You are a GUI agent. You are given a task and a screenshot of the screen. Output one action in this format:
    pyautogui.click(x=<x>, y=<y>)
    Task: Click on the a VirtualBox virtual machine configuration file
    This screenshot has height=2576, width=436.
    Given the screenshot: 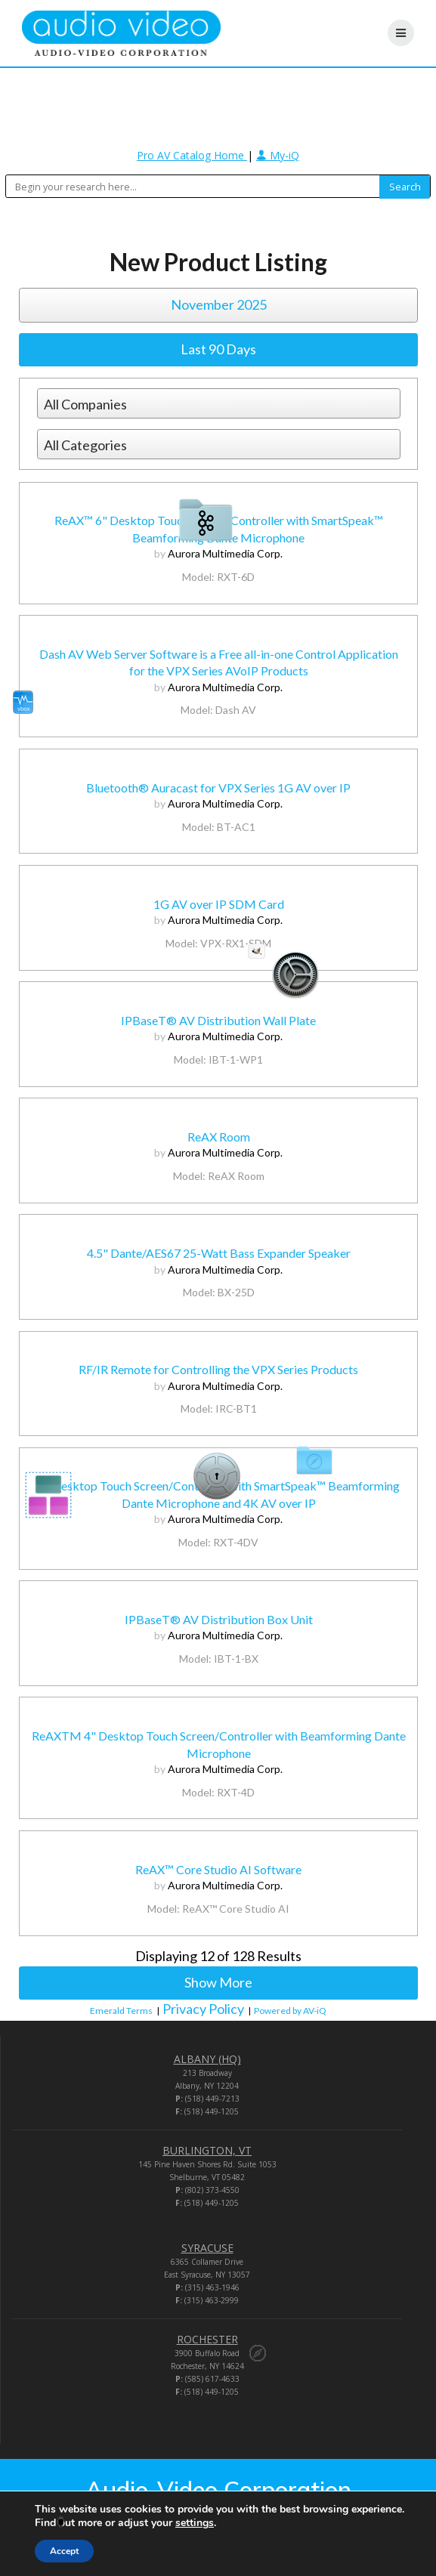 What is the action you would take?
    pyautogui.click(x=23, y=702)
    